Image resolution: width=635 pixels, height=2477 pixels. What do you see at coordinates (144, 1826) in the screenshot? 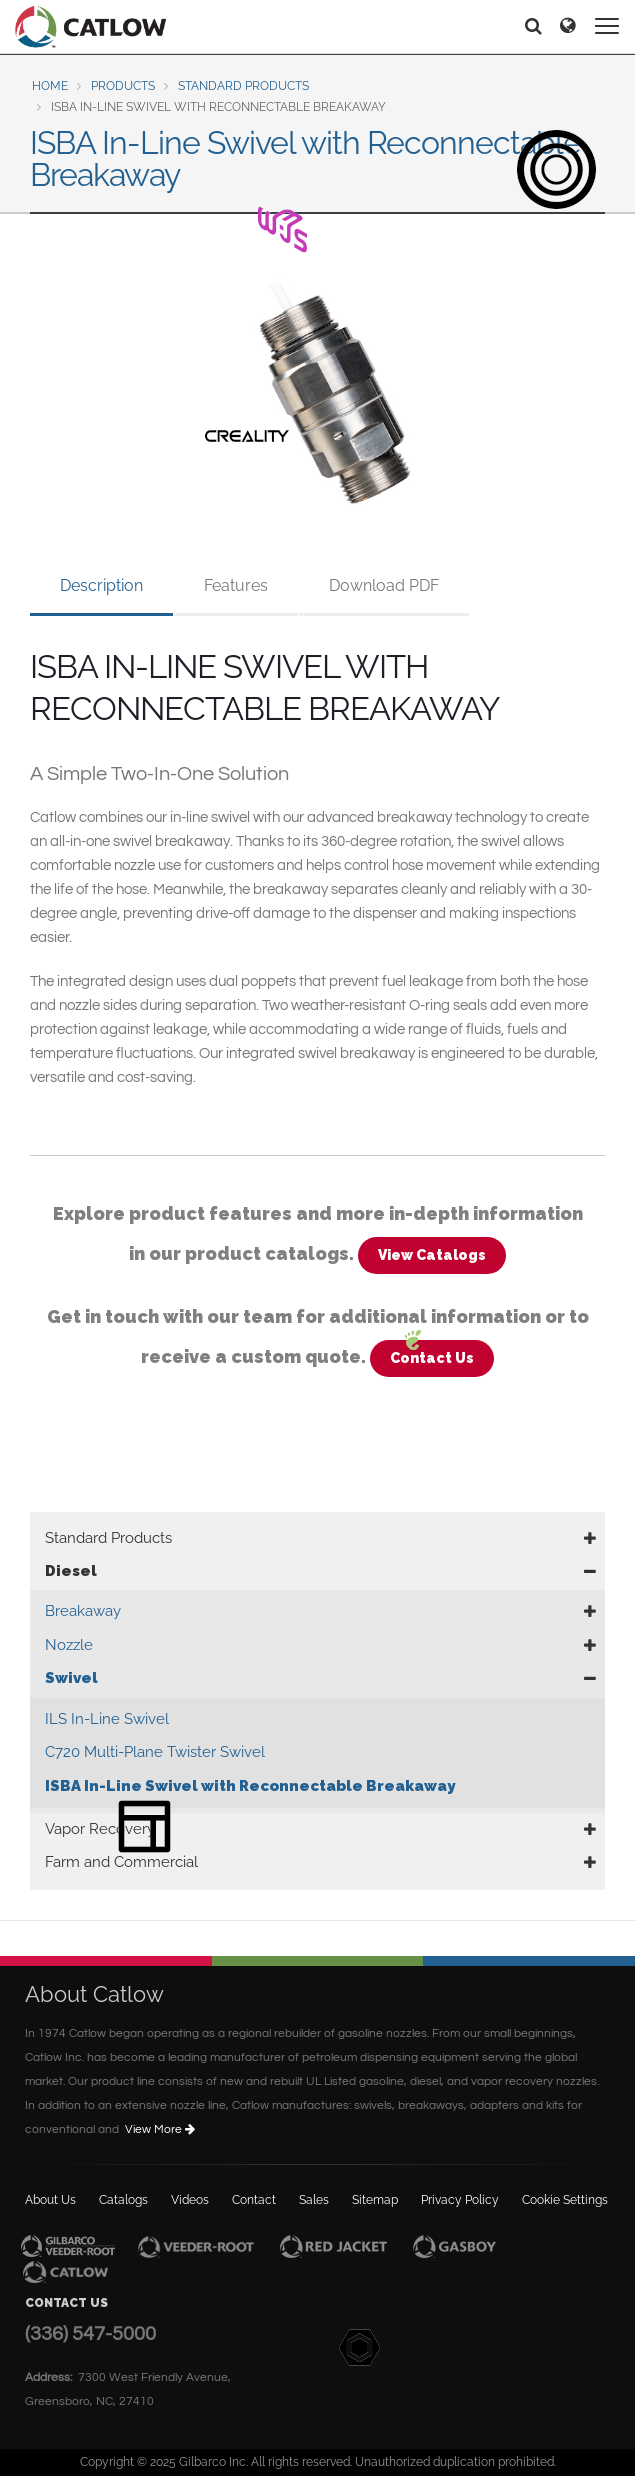
I see `change page layout options` at bounding box center [144, 1826].